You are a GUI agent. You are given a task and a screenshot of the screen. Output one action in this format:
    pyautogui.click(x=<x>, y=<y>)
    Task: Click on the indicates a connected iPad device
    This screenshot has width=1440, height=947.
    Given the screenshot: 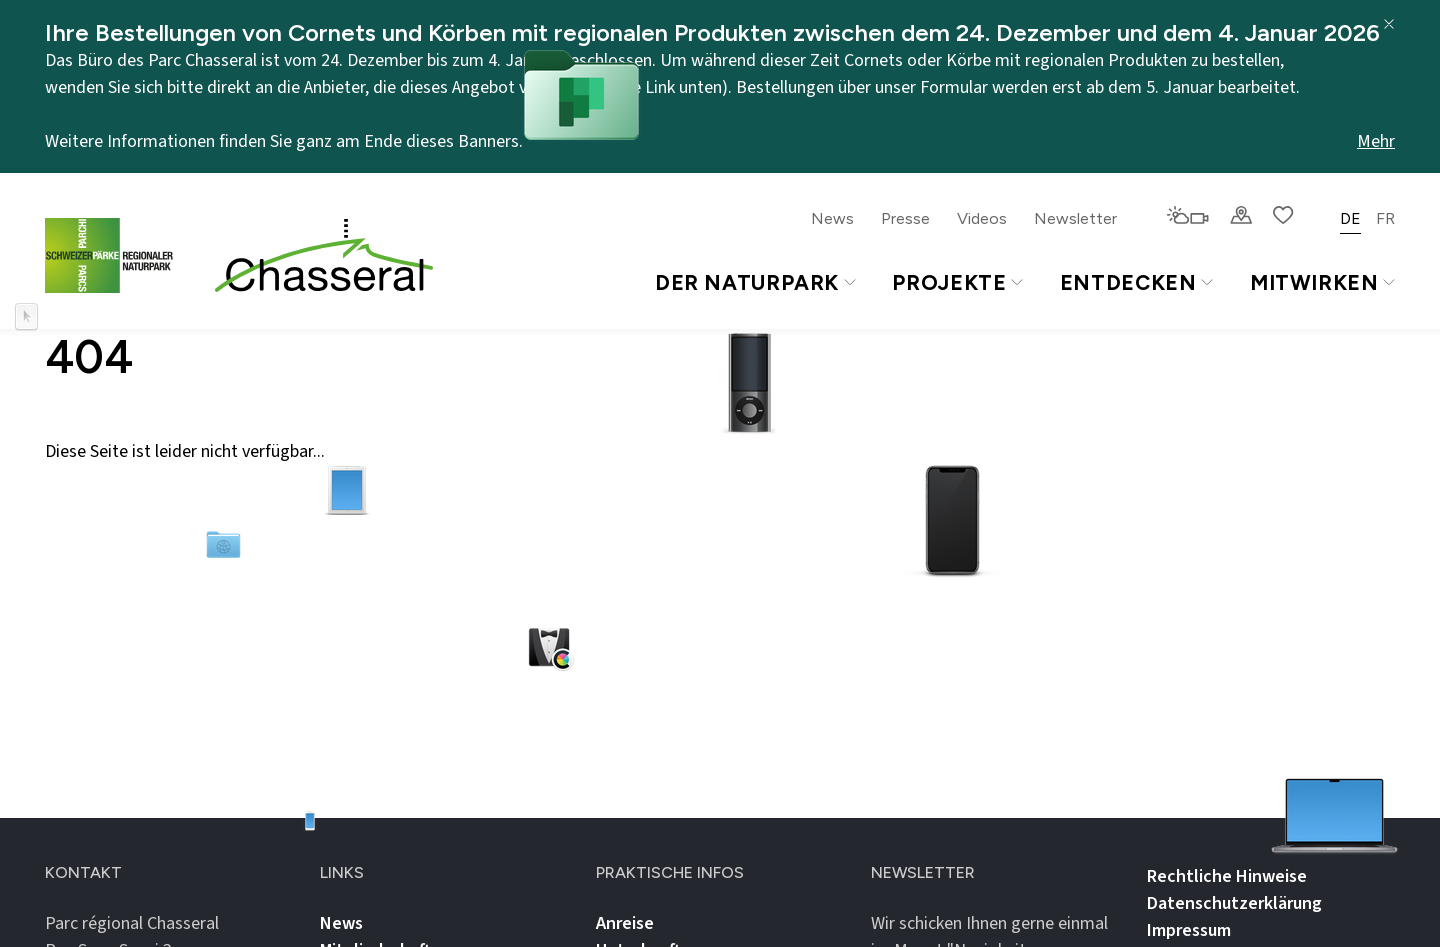 What is the action you would take?
    pyautogui.click(x=347, y=490)
    